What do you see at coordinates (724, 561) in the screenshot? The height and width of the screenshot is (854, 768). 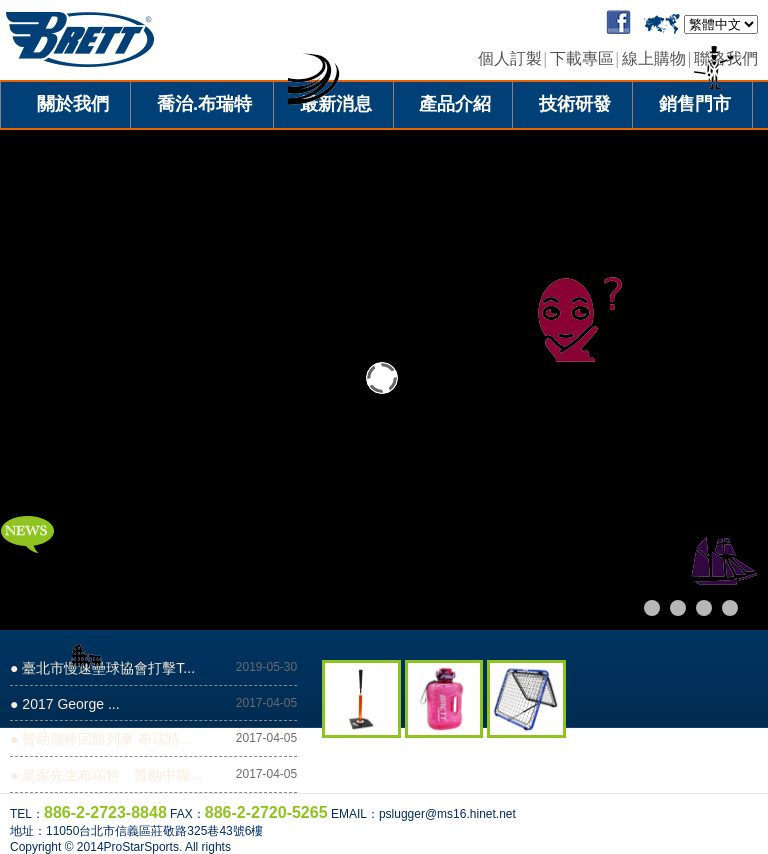 I see `navigate to sailing or boating features` at bounding box center [724, 561].